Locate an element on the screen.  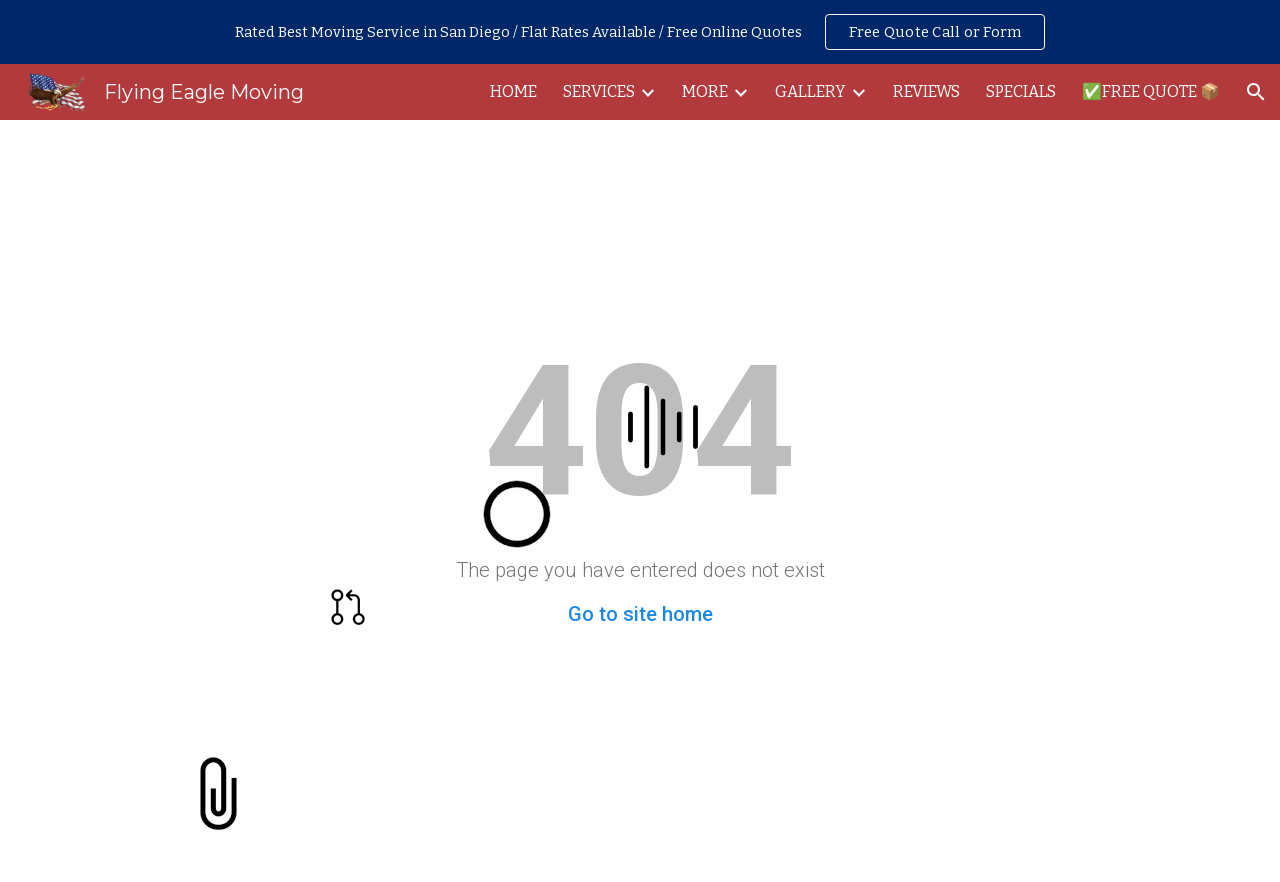
audio or sound visualization is located at coordinates (663, 427).